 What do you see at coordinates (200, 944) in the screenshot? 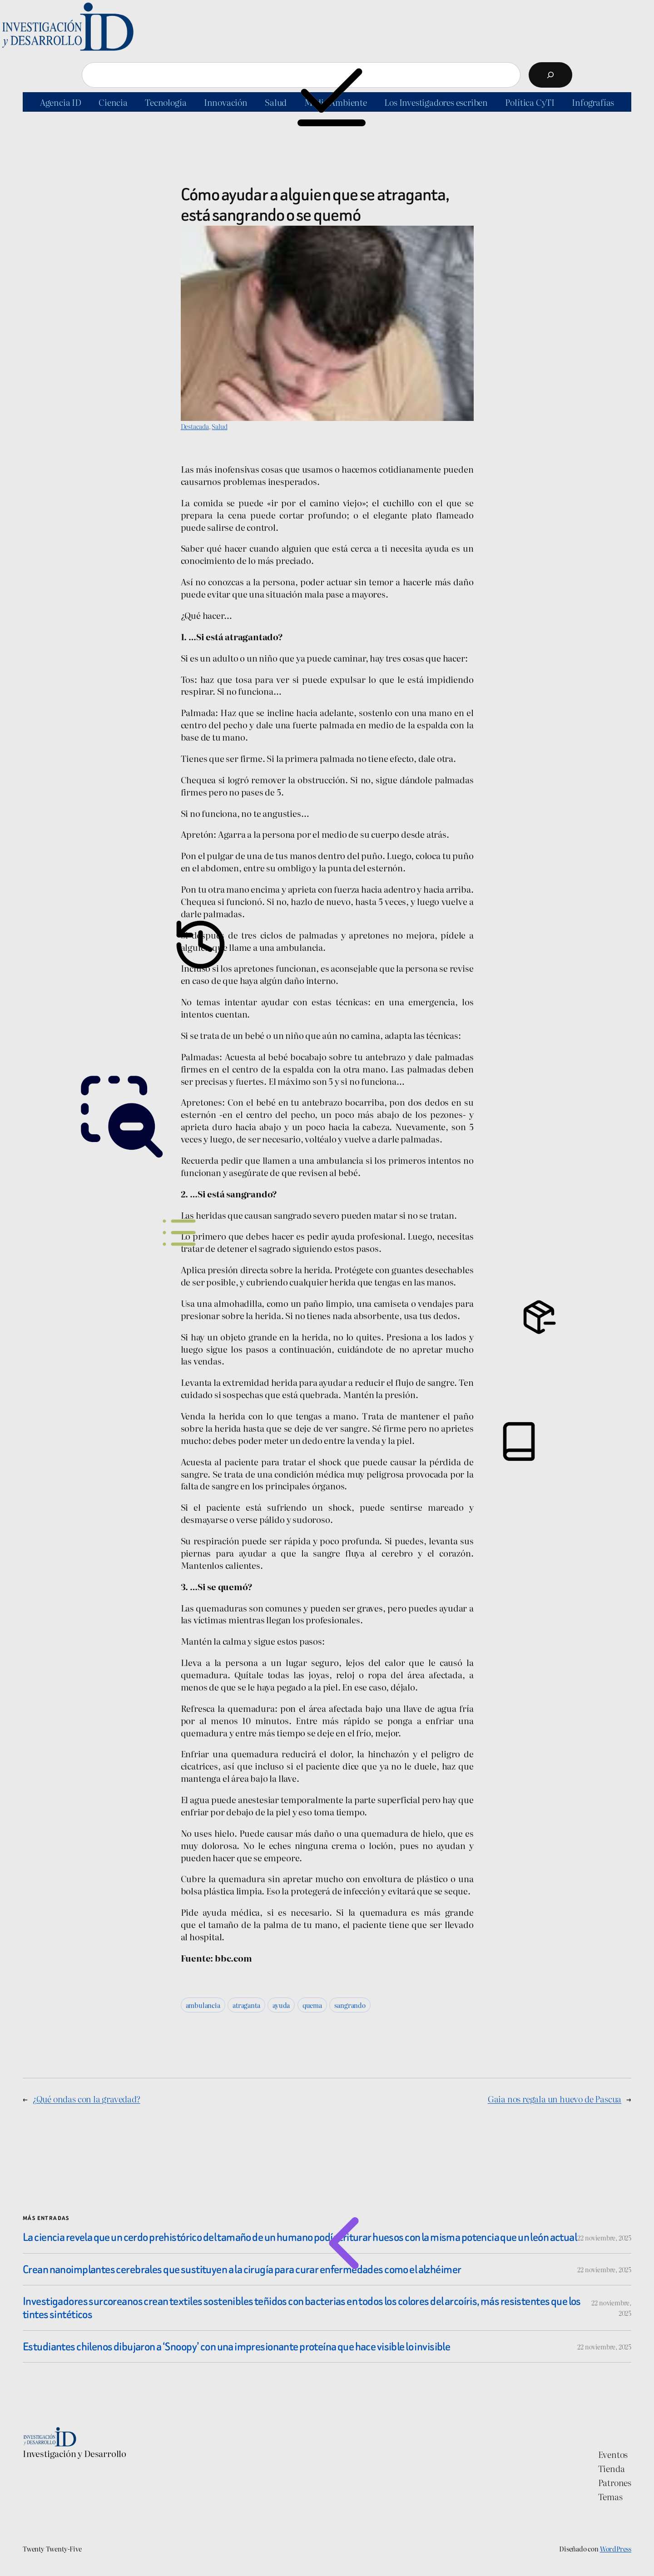
I see `view your browsing or activity history` at bounding box center [200, 944].